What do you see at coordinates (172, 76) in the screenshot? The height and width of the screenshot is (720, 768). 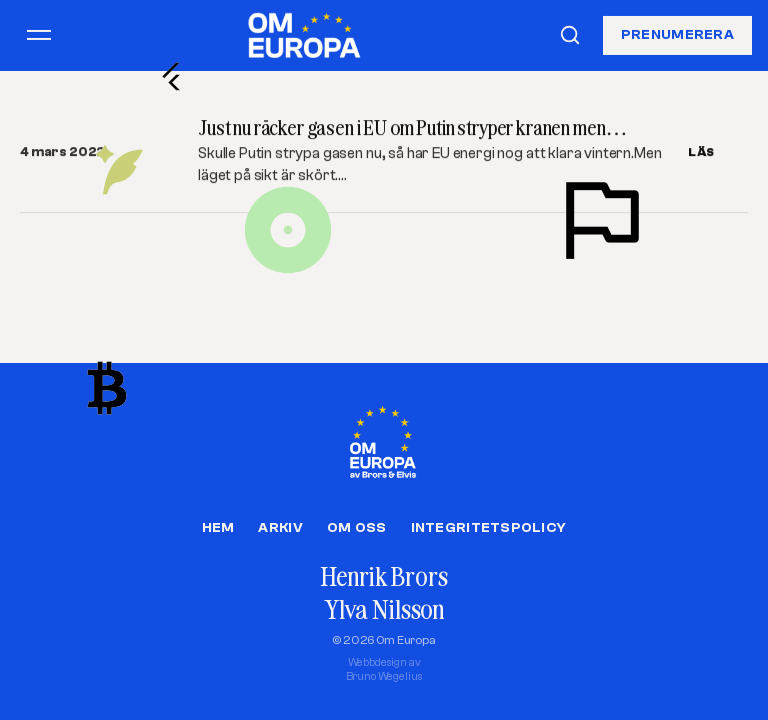 I see `flutter framework logo` at bounding box center [172, 76].